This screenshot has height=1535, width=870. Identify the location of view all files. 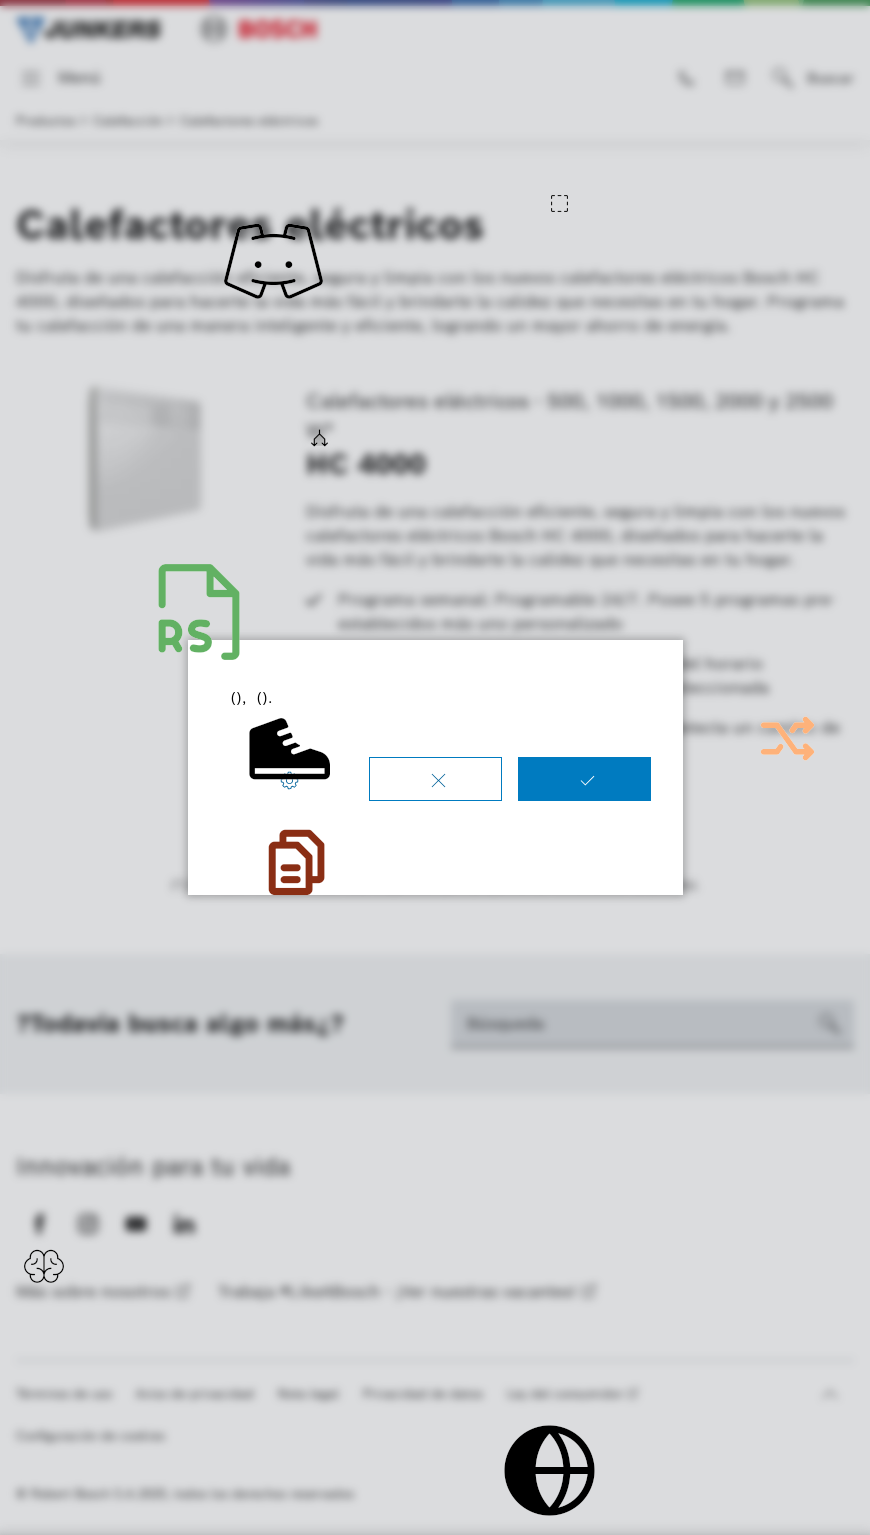
(296, 863).